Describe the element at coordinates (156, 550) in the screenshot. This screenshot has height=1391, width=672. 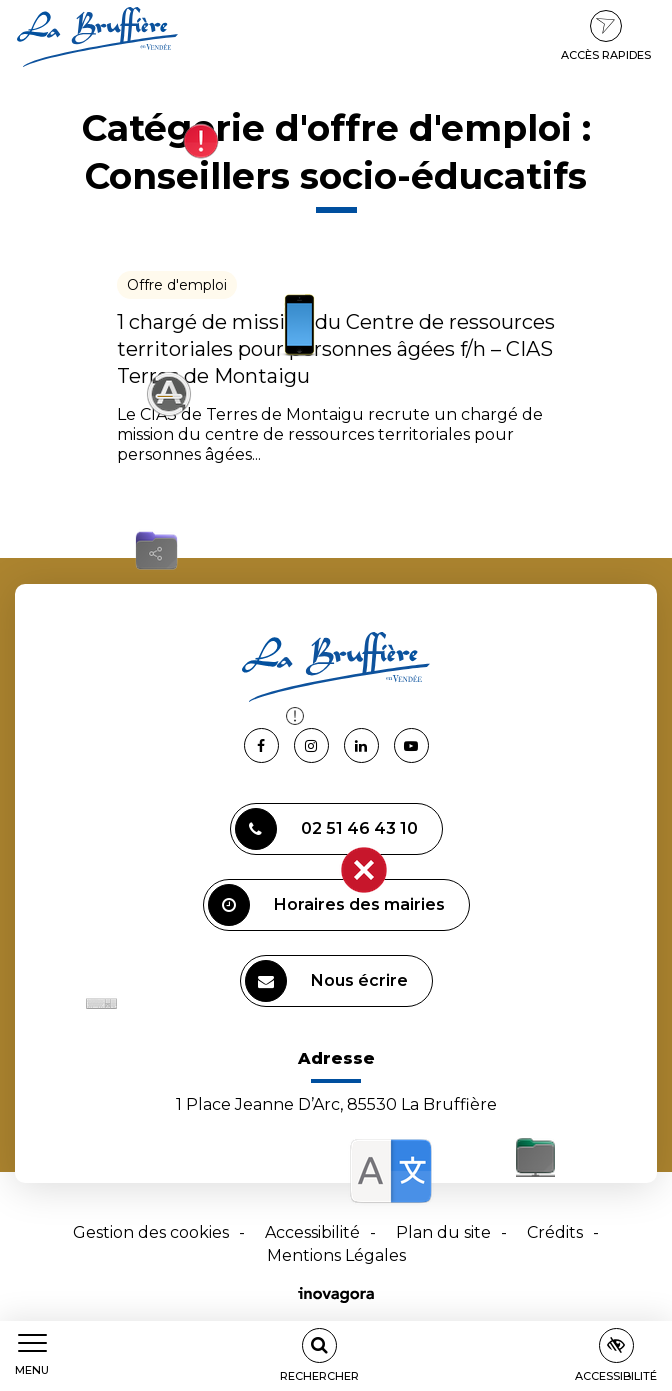
I see `access your public shared folder` at that location.